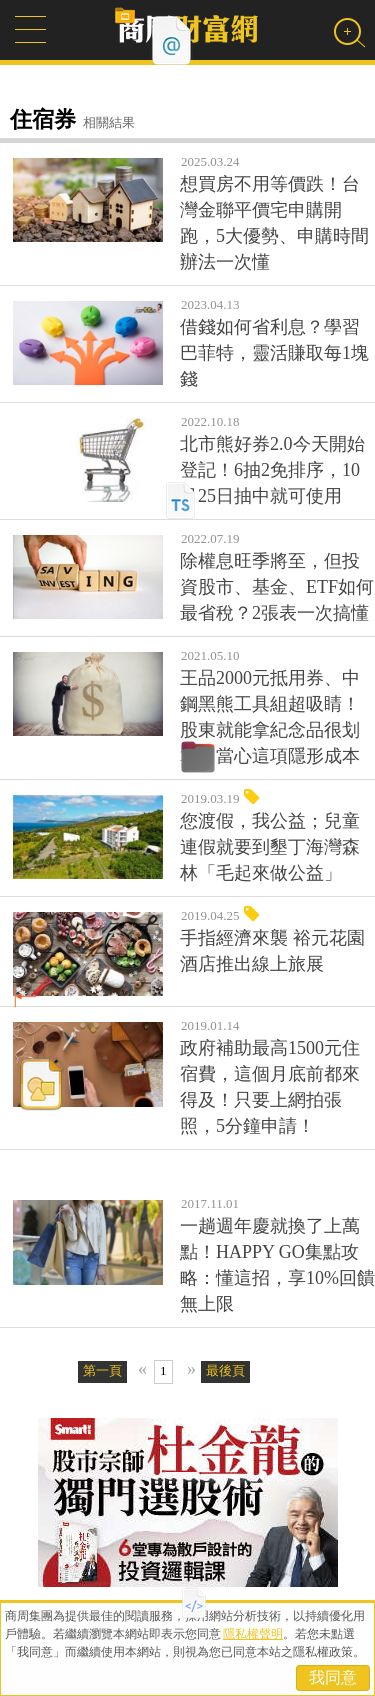 The width and height of the screenshot is (375, 1696). What do you see at coordinates (180, 500) in the screenshot?
I see `a typescript source code file` at bounding box center [180, 500].